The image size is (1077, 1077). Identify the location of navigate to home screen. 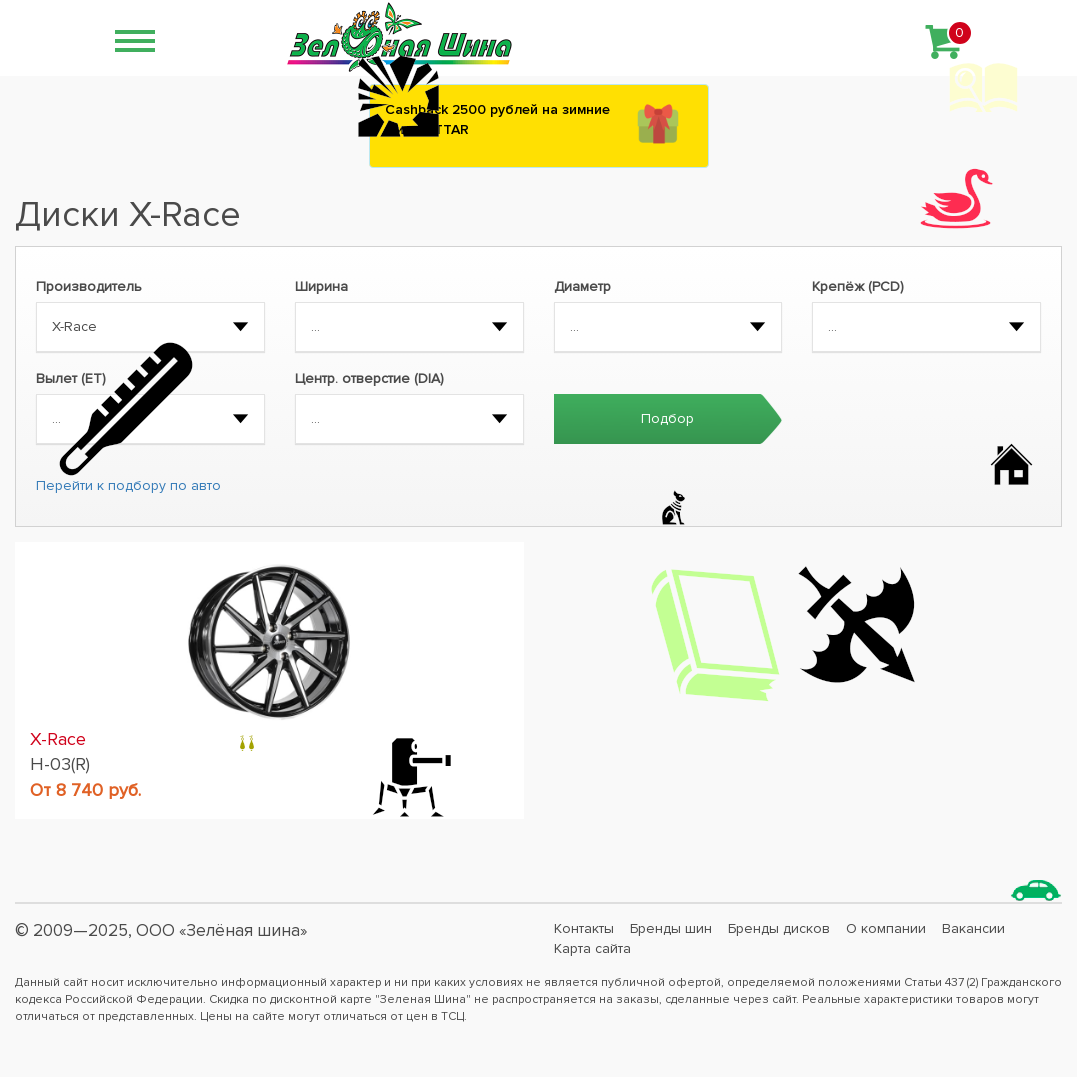
(1011, 464).